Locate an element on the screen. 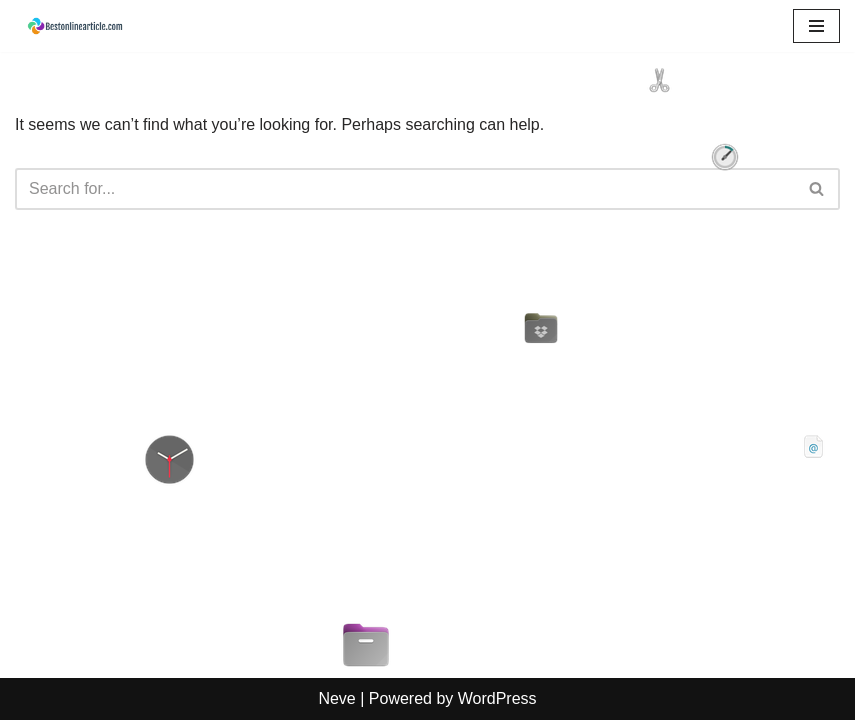 The height and width of the screenshot is (720, 855). open dropbox folder is located at coordinates (541, 328).